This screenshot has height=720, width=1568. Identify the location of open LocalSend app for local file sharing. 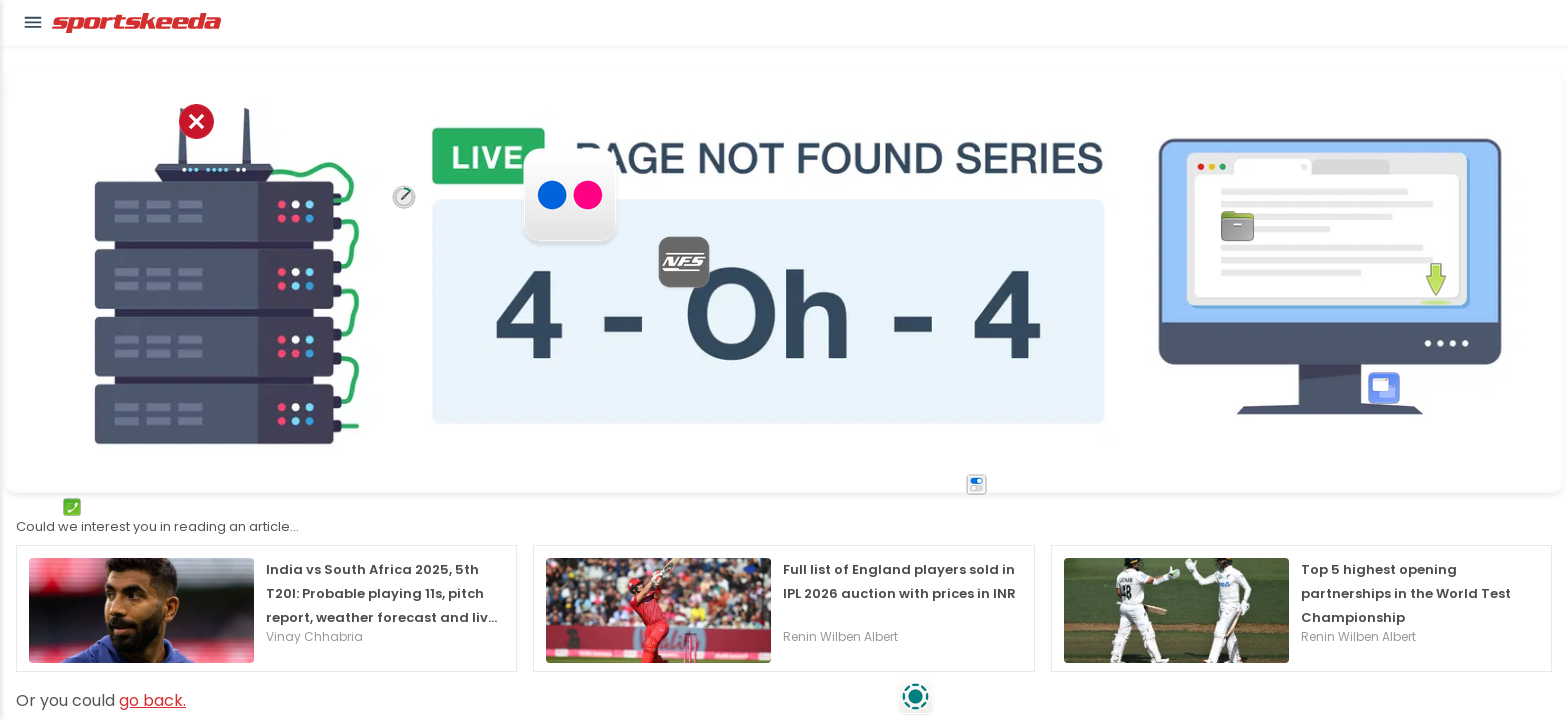
(915, 696).